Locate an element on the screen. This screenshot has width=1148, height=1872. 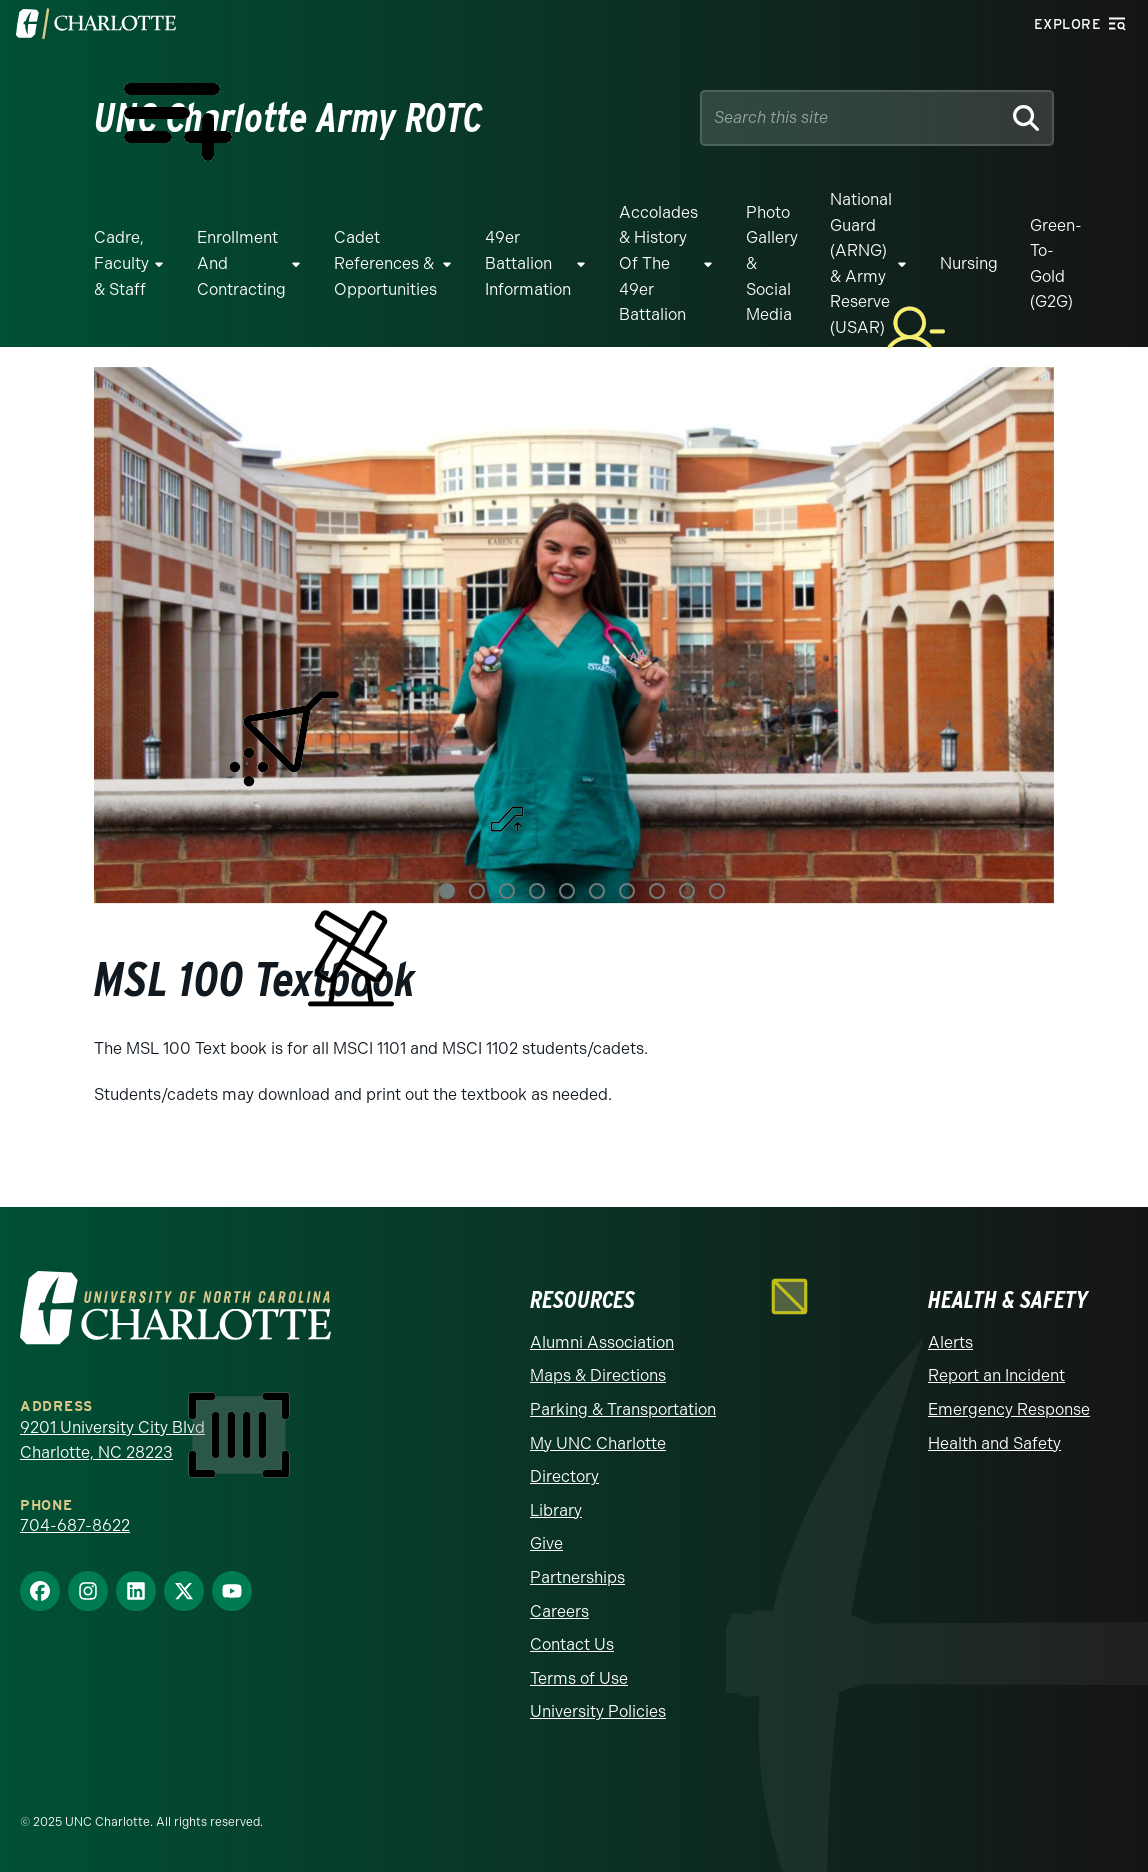
indicates missing or unavailable image content is located at coordinates (789, 1296).